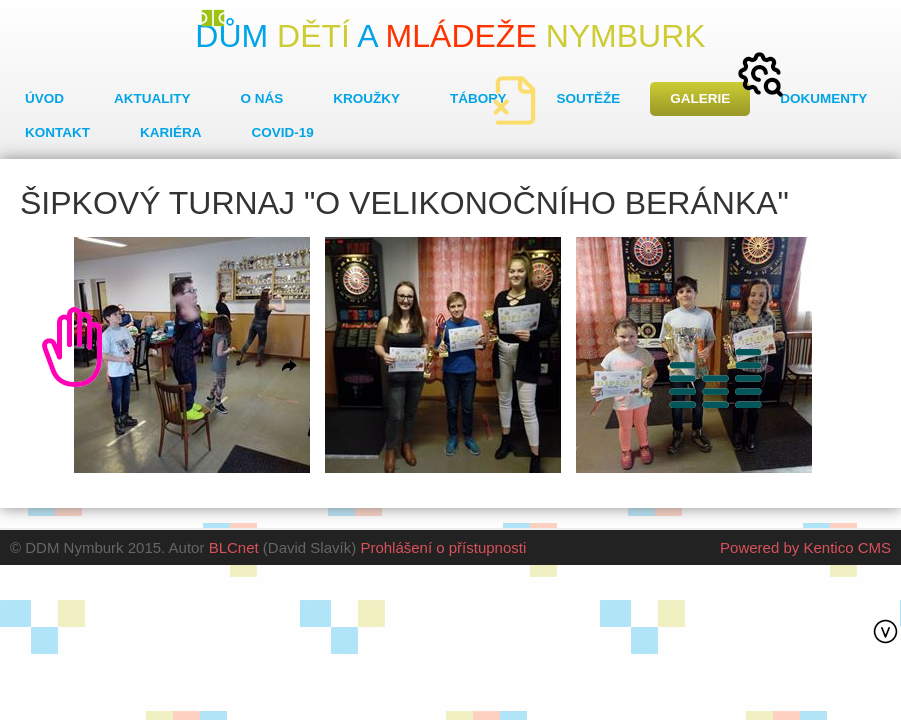 This screenshot has width=901, height=720. Describe the element at coordinates (289, 365) in the screenshot. I see `share or forward content` at that location.